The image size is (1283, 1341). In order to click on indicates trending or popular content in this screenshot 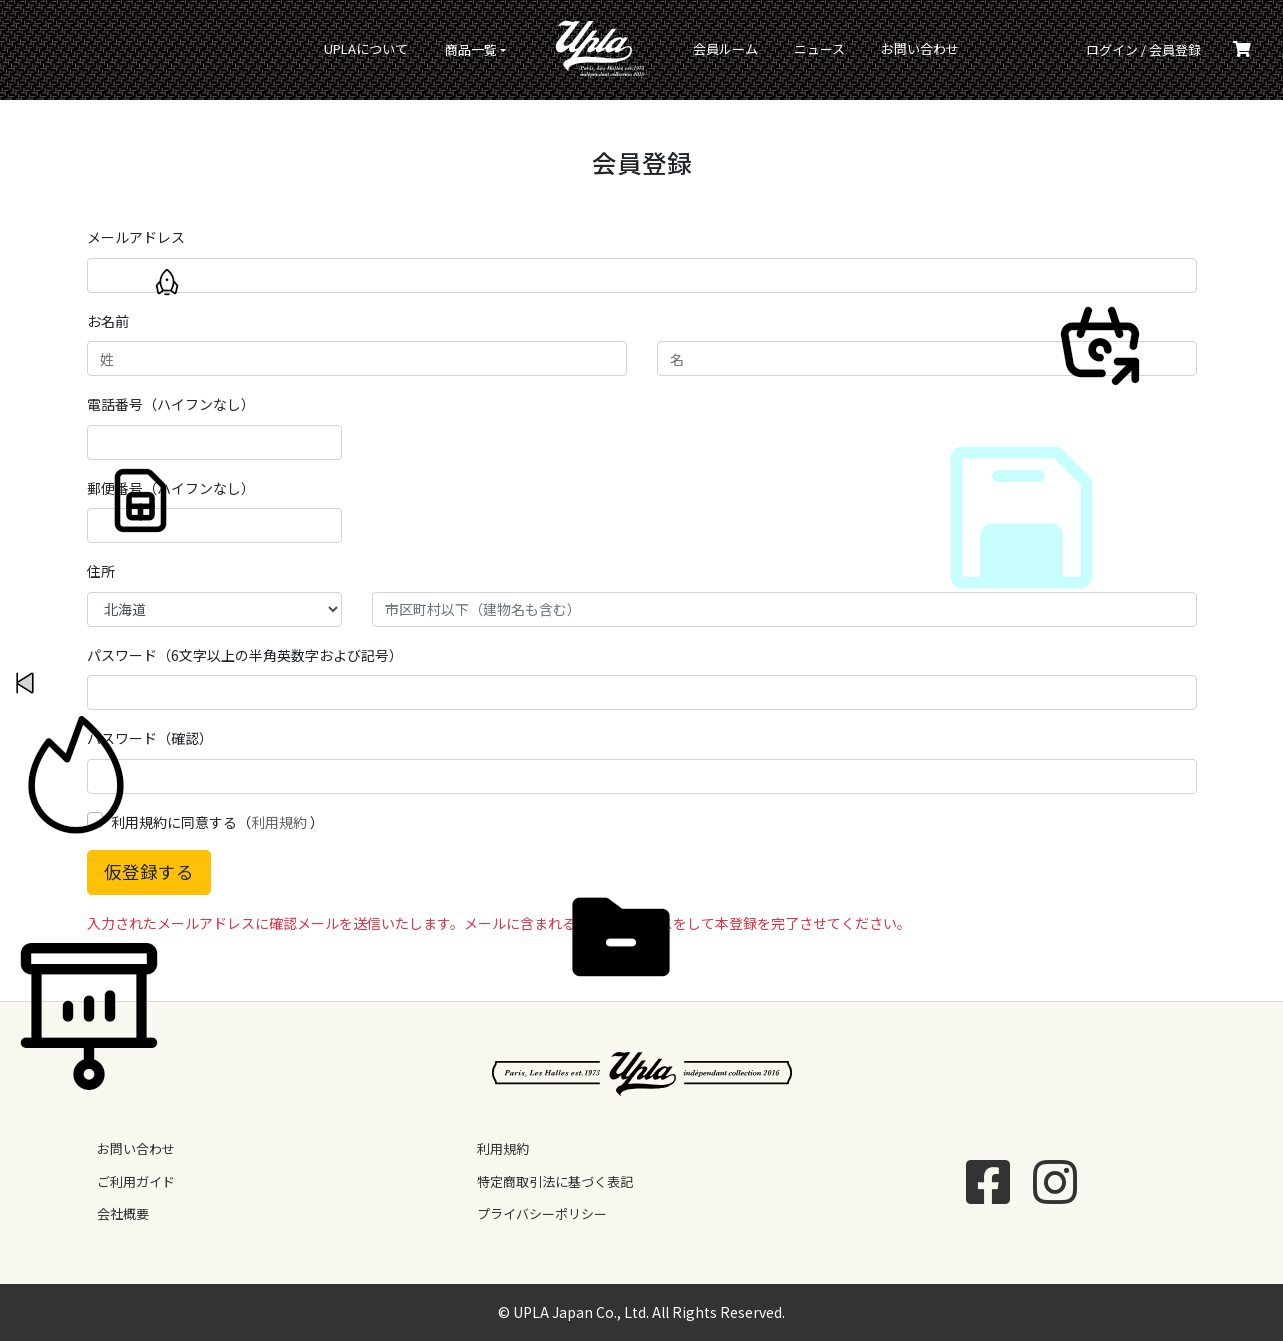, I will do `click(76, 777)`.